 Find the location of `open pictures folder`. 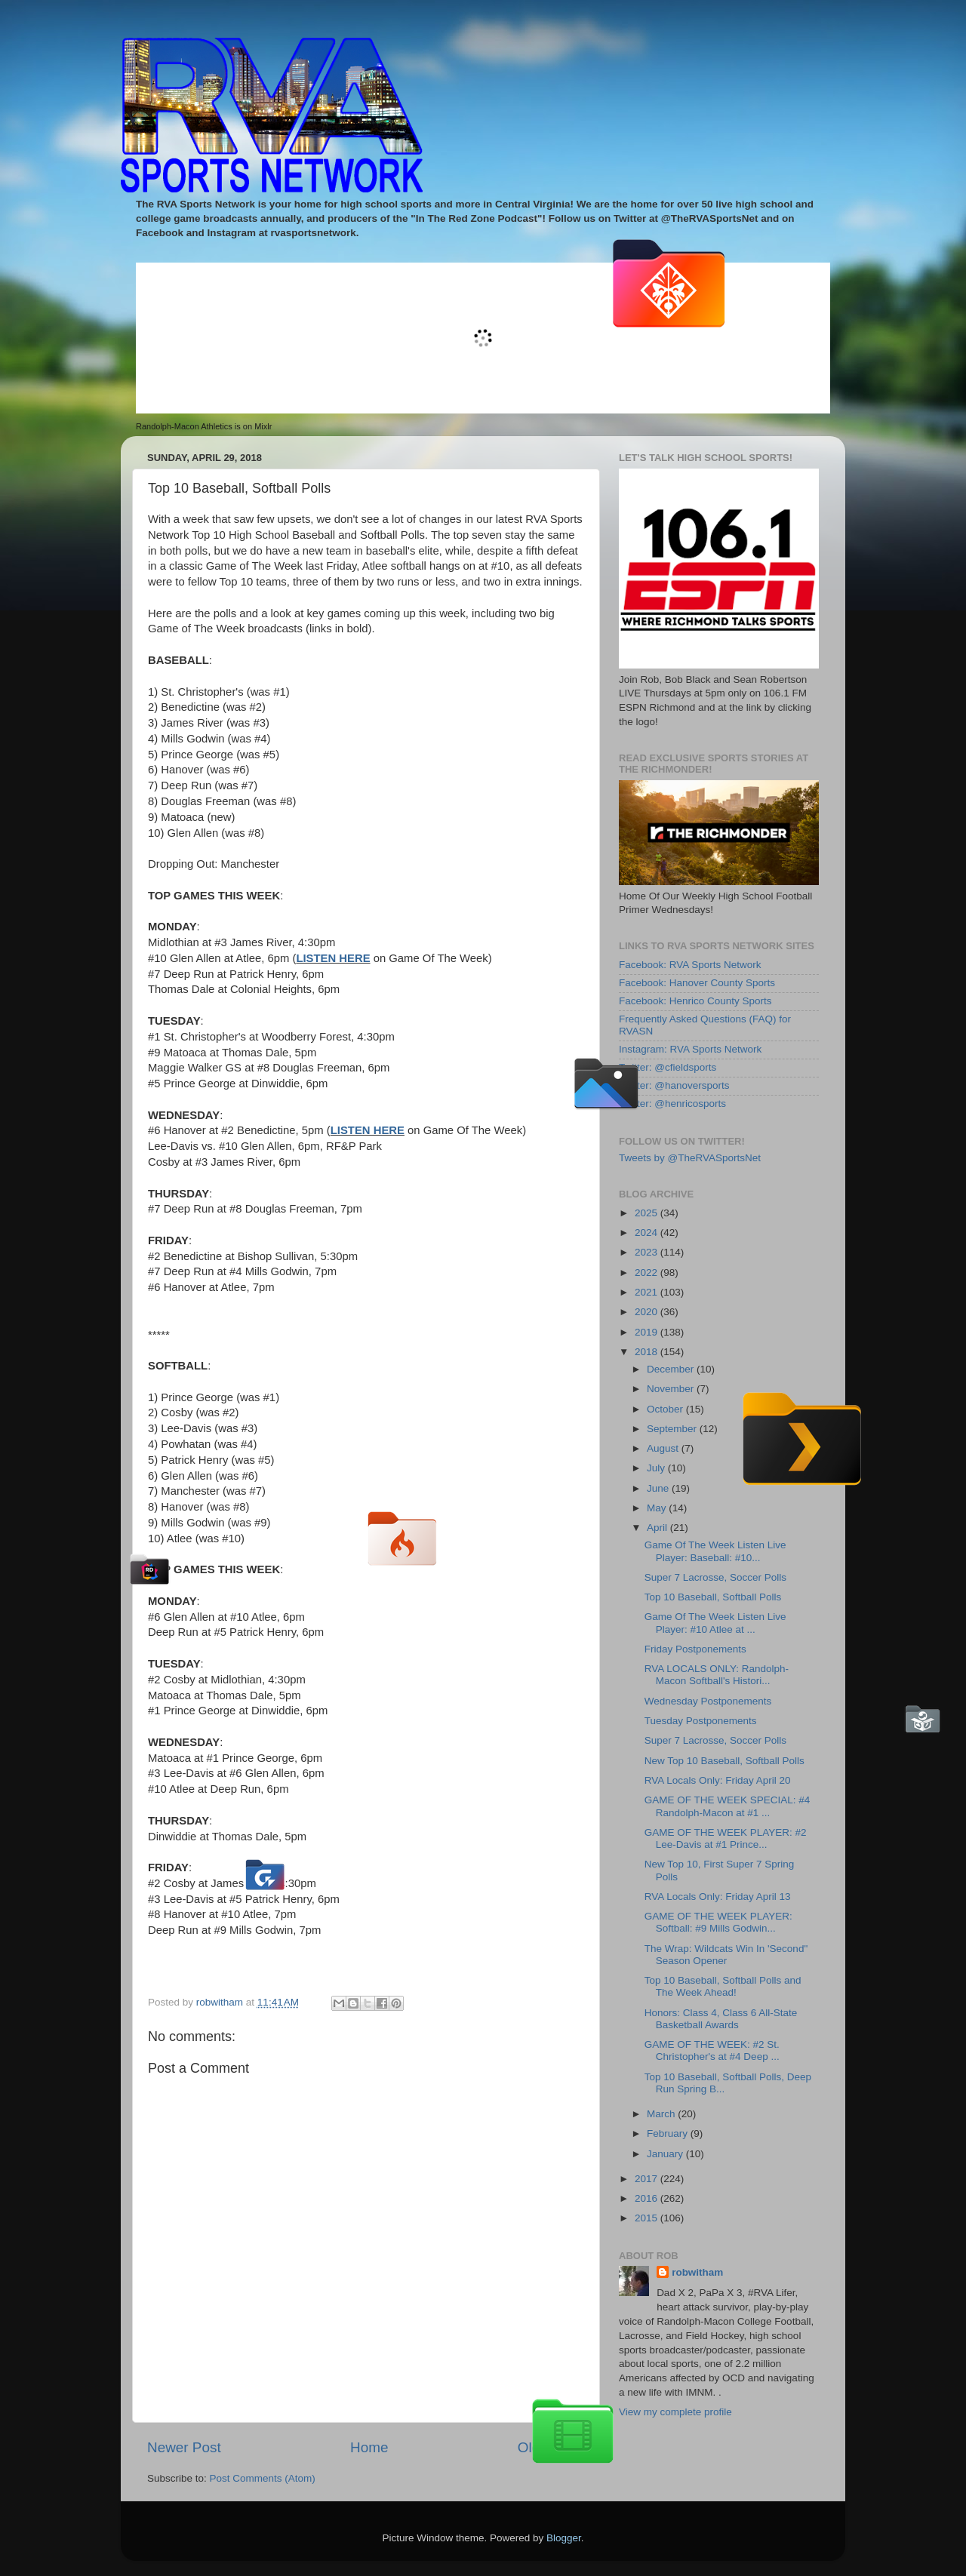

open pictures folder is located at coordinates (606, 1085).